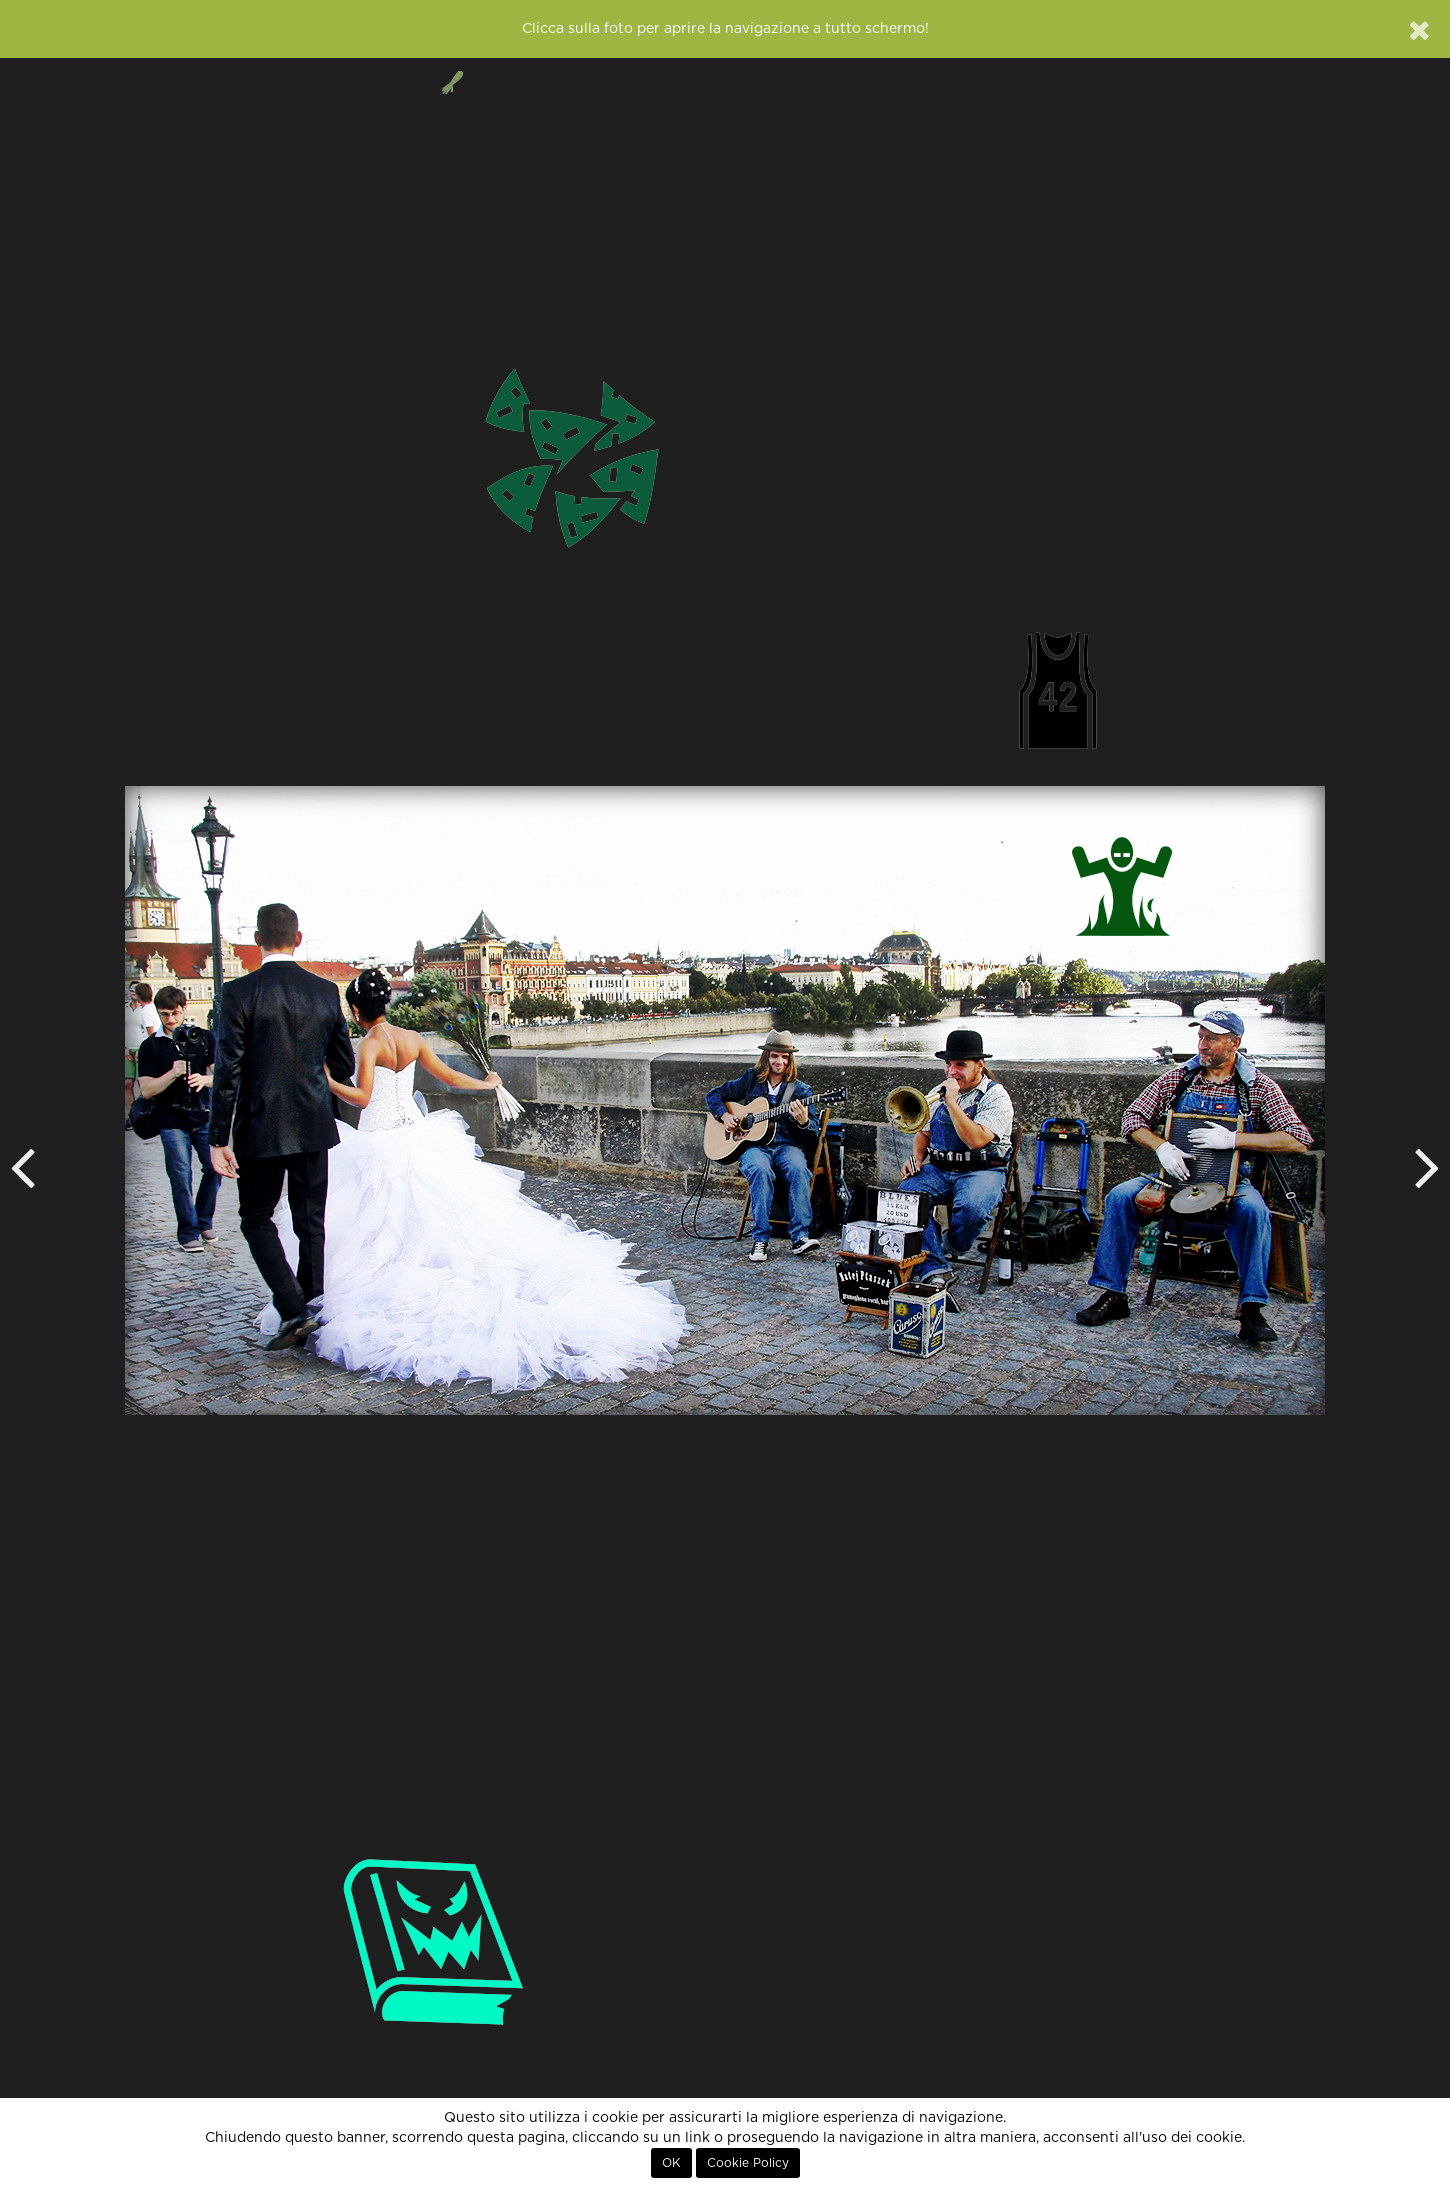  What do you see at coordinates (452, 82) in the screenshot?
I see `select arm or forearm body part` at bounding box center [452, 82].